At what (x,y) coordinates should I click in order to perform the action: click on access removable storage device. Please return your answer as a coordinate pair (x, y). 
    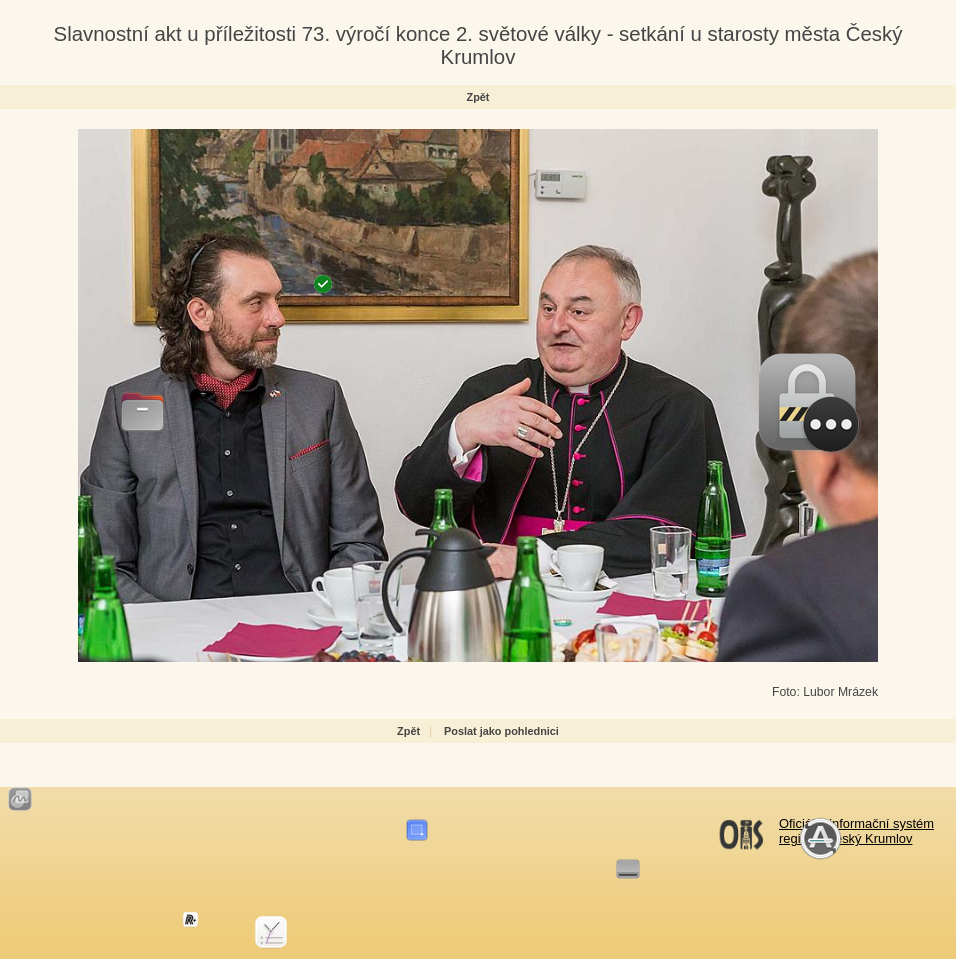
    Looking at the image, I should click on (628, 869).